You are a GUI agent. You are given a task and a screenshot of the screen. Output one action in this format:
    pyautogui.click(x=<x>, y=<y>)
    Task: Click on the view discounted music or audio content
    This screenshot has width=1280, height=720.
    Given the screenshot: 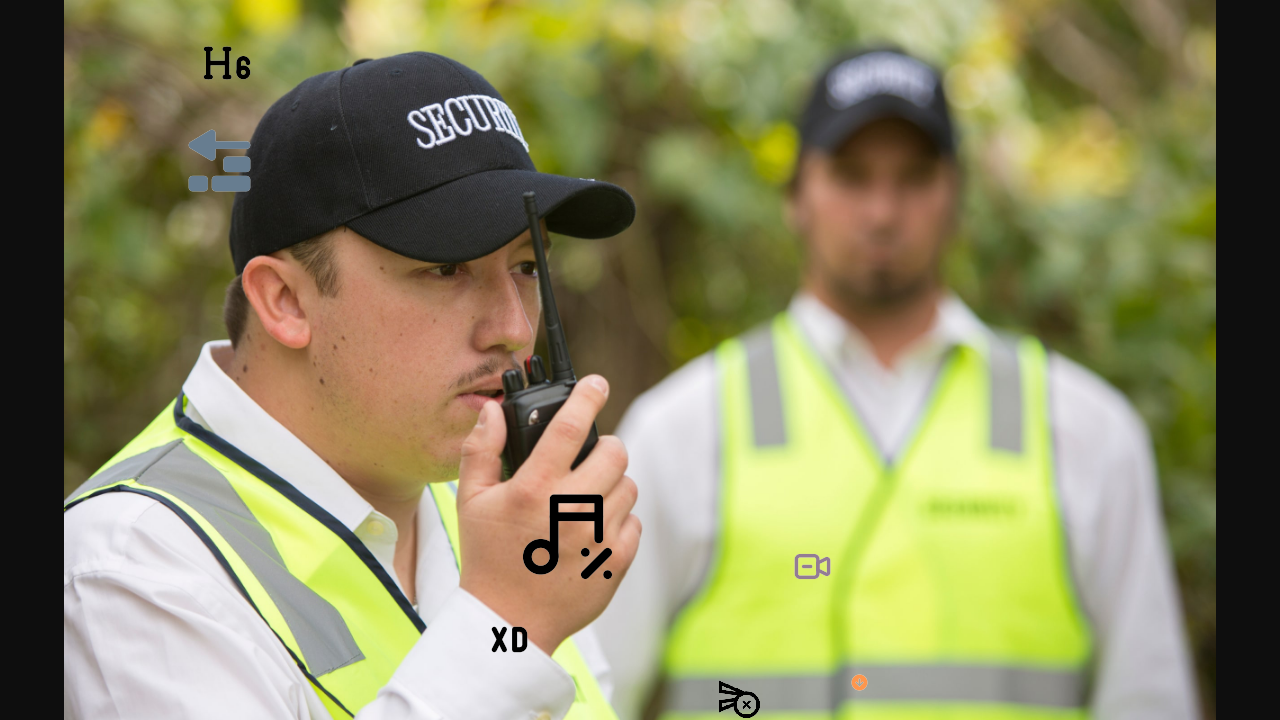 What is the action you would take?
    pyautogui.click(x=567, y=534)
    